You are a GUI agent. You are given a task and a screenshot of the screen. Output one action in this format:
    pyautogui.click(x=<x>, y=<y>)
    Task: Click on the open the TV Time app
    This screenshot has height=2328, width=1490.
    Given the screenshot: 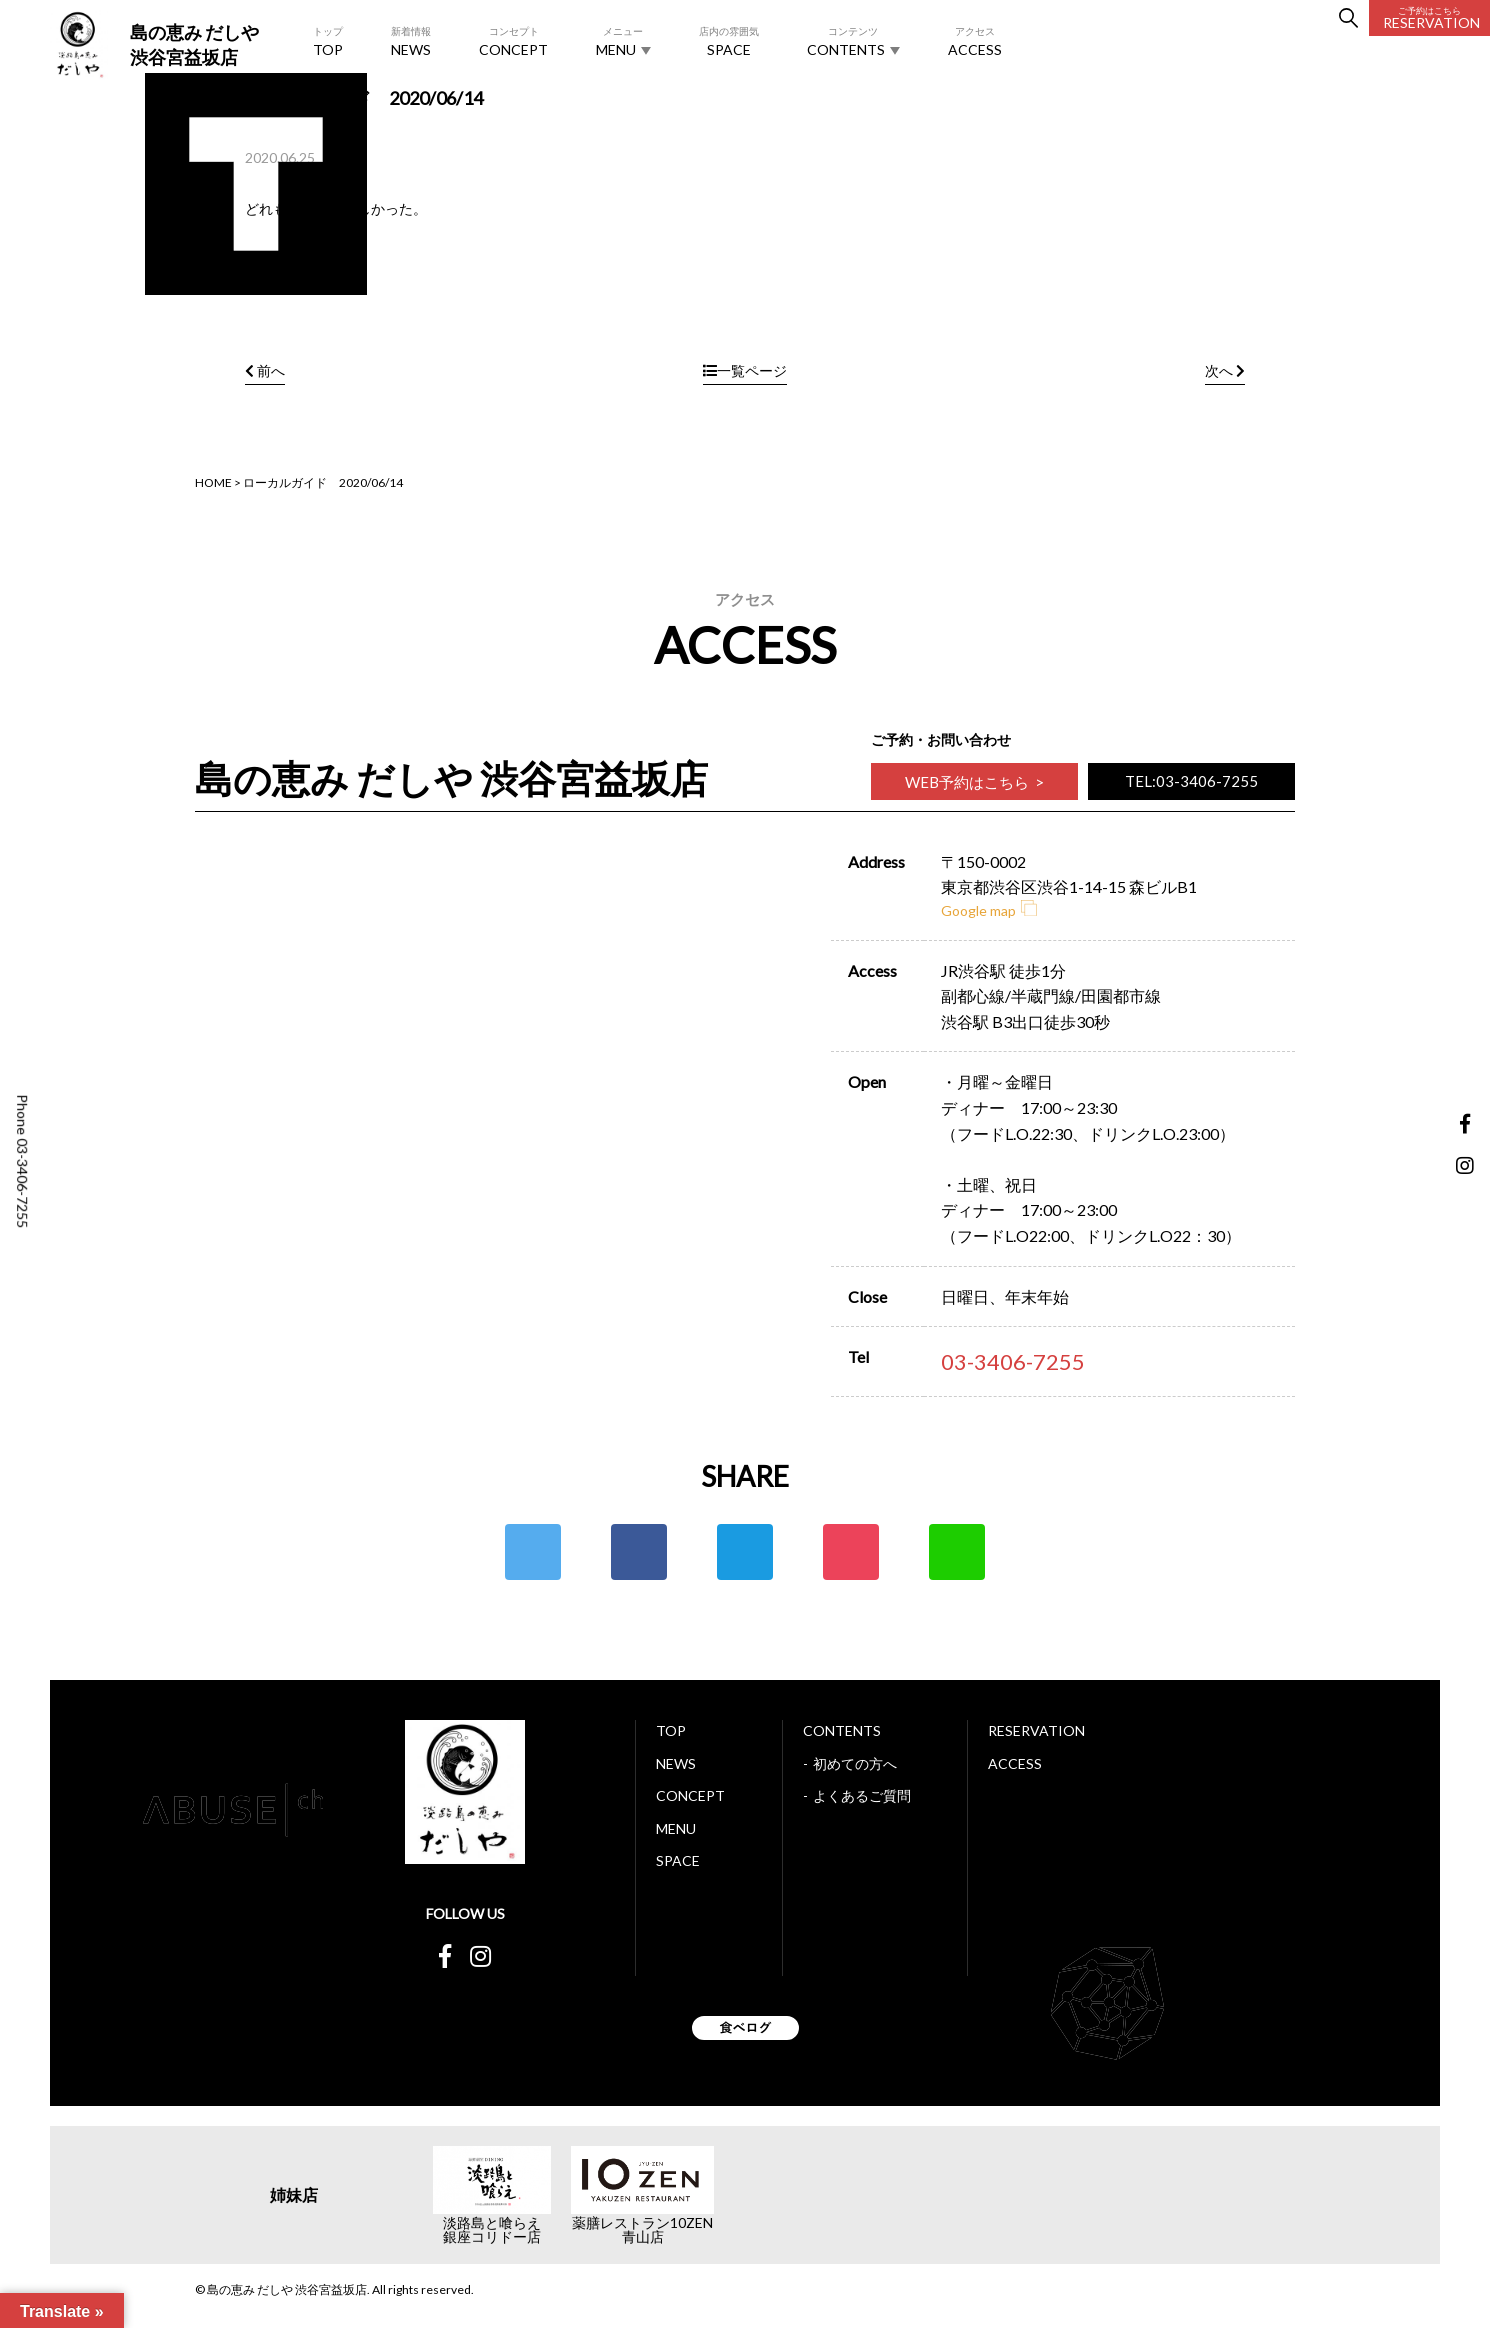 What is the action you would take?
    pyautogui.click(x=256, y=184)
    